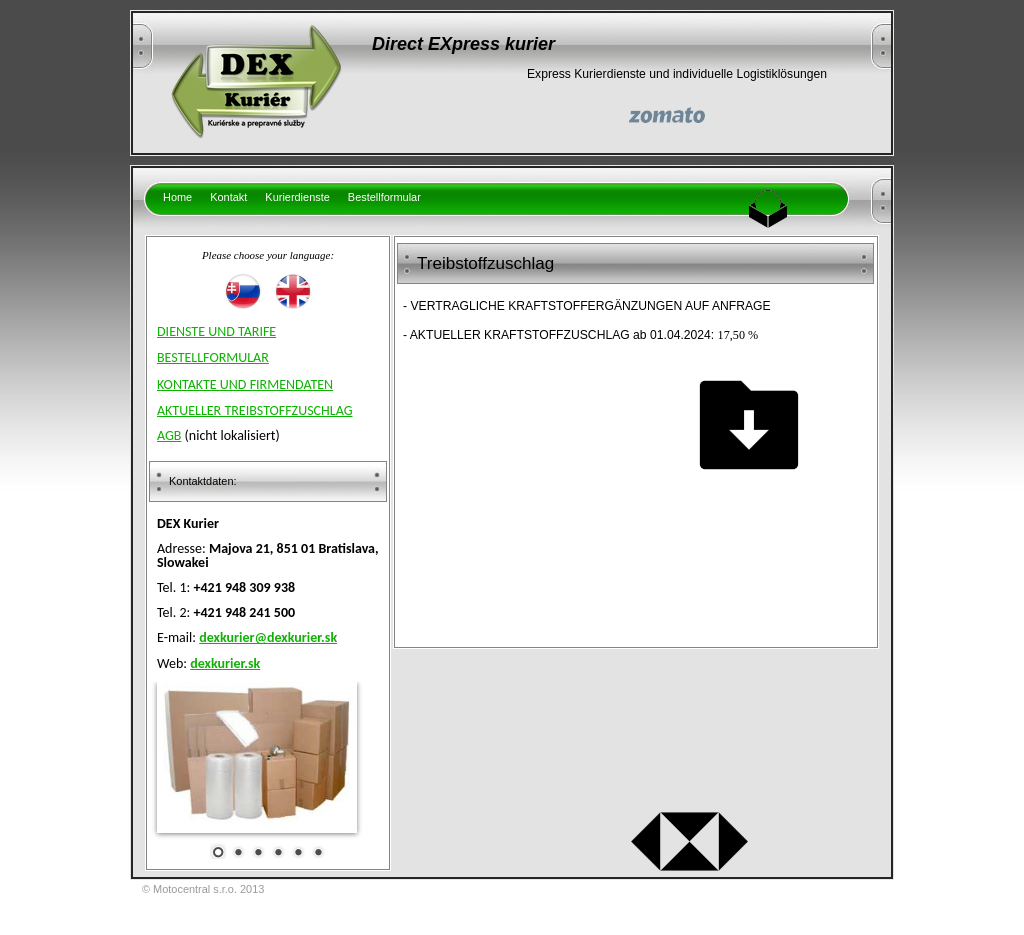 The width and height of the screenshot is (1024, 935). What do you see at coordinates (768, 209) in the screenshot?
I see `open Roundcube webmail client` at bounding box center [768, 209].